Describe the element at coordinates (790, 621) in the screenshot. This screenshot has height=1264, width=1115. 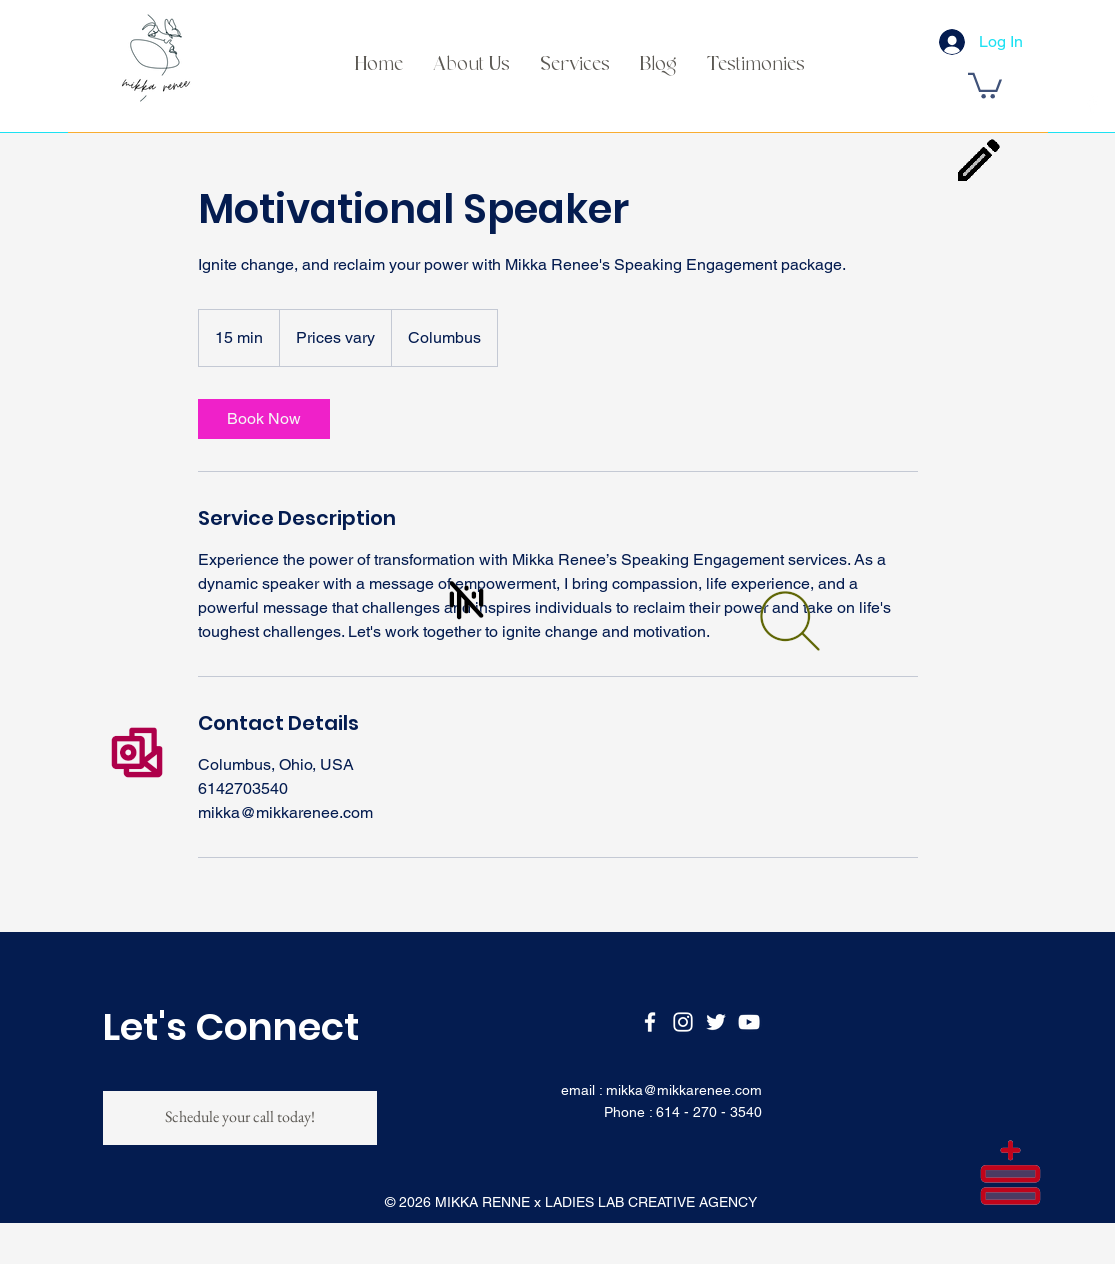
I see `search for content or items` at that location.